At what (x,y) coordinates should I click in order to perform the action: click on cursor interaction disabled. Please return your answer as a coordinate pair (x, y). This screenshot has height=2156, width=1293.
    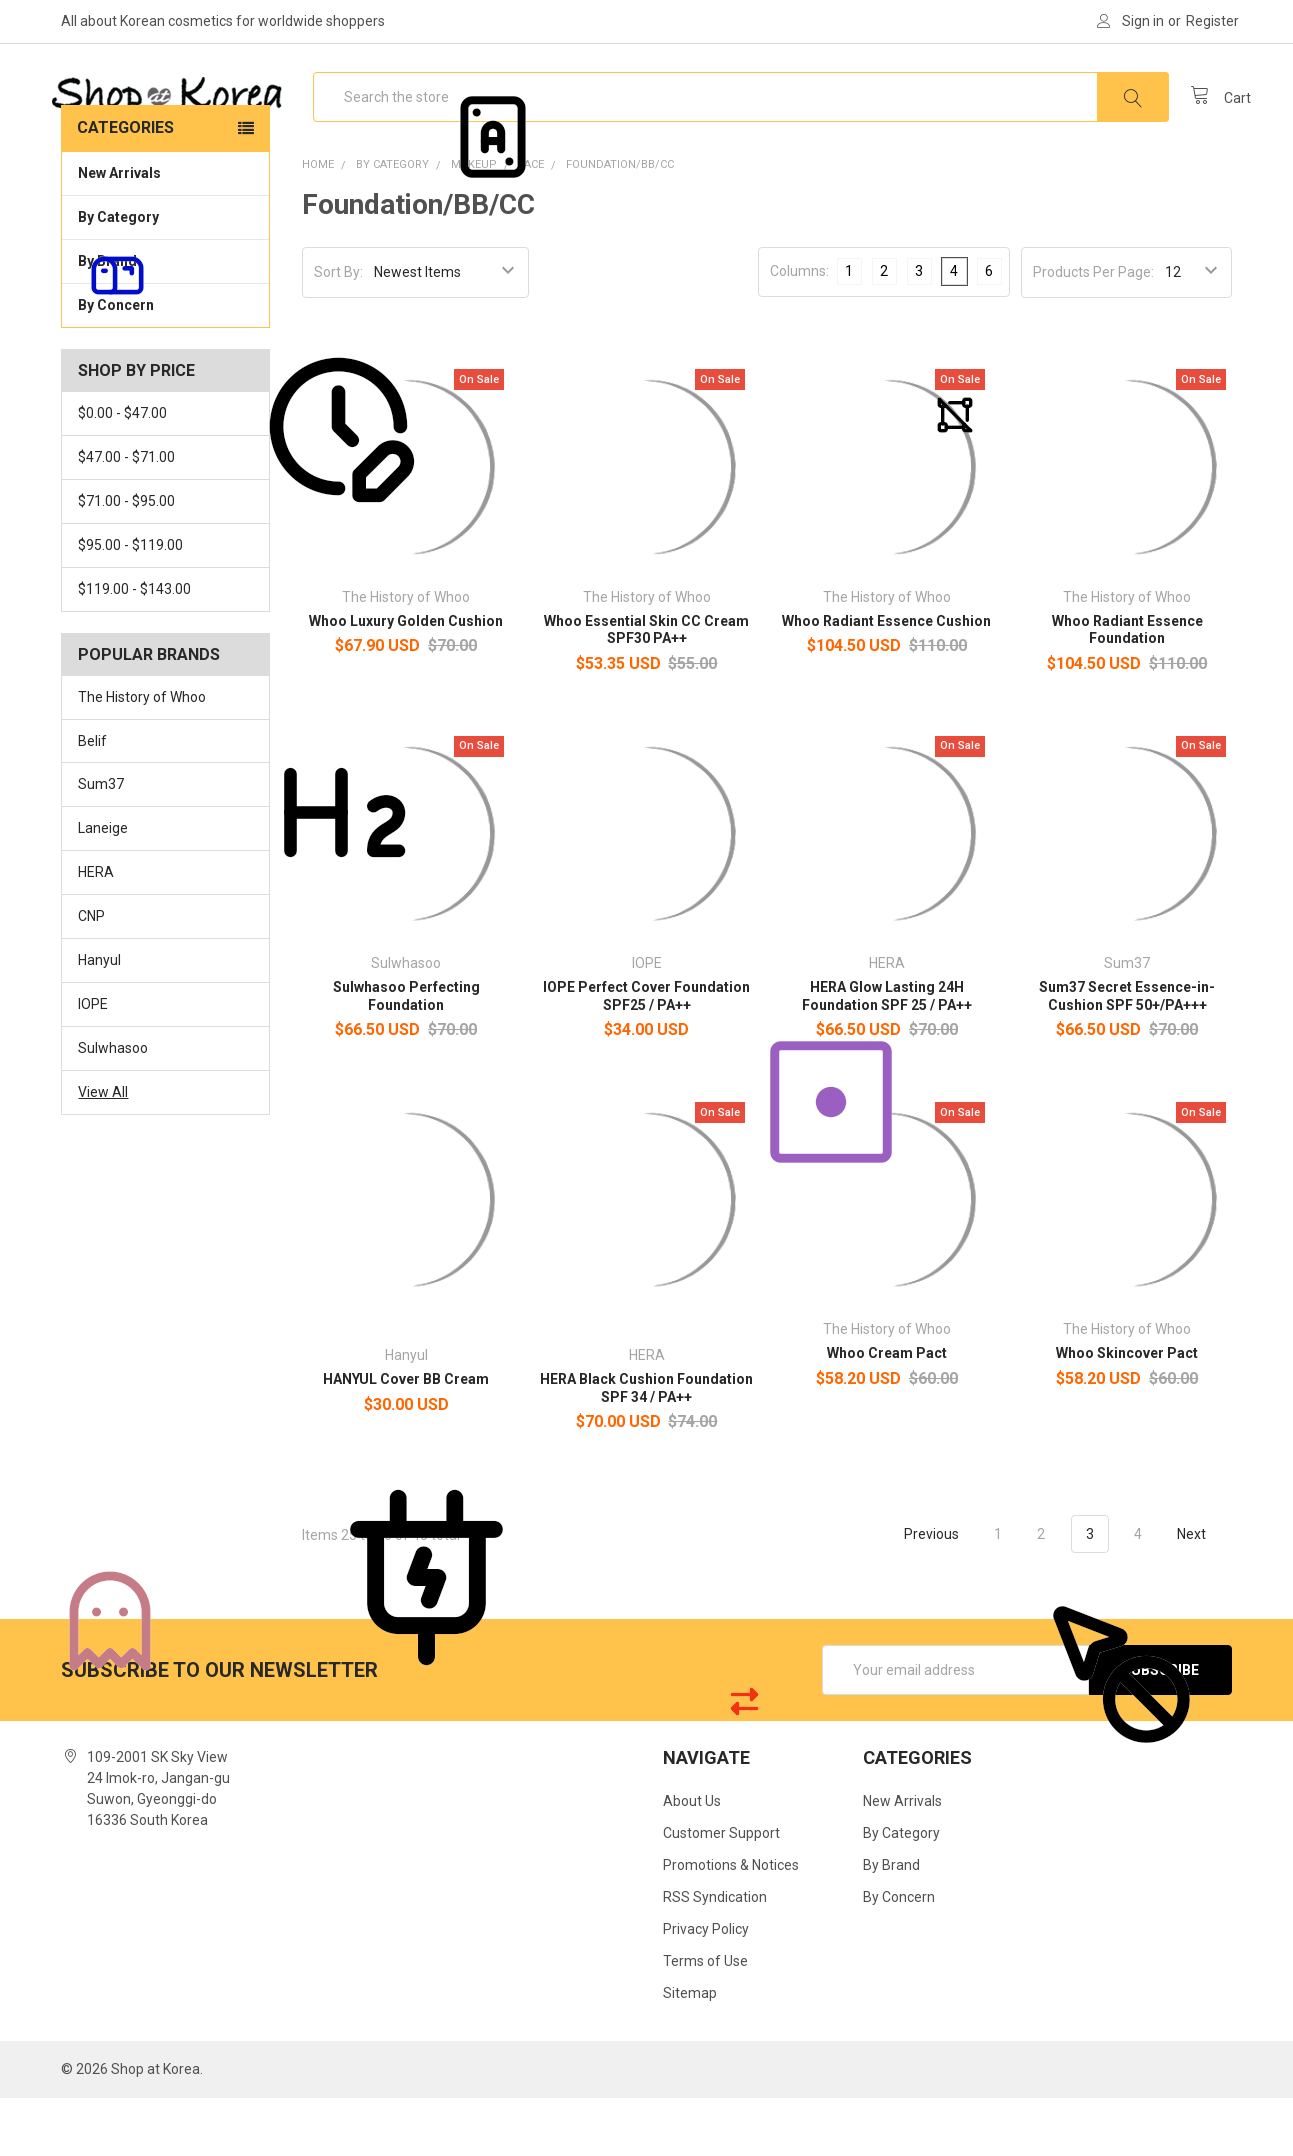
    Looking at the image, I should click on (1121, 1674).